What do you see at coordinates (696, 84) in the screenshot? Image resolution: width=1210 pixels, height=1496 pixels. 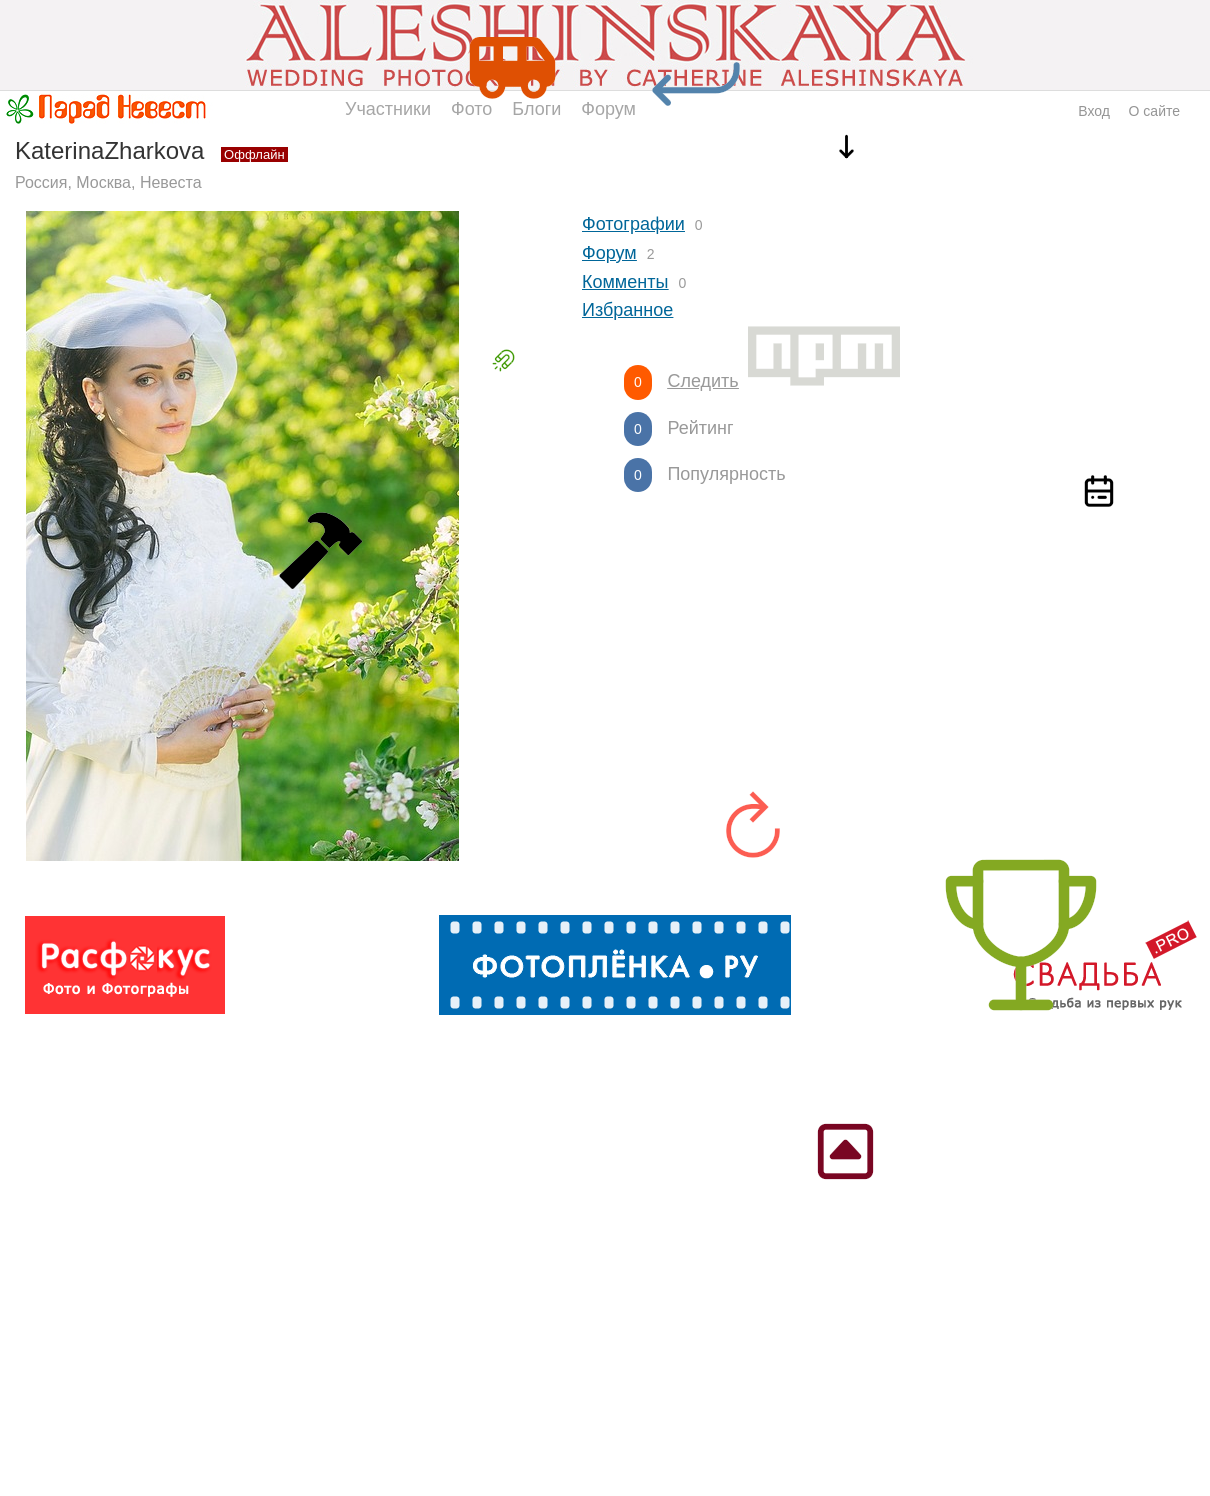 I see `go back to previous screen or step` at bounding box center [696, 84].